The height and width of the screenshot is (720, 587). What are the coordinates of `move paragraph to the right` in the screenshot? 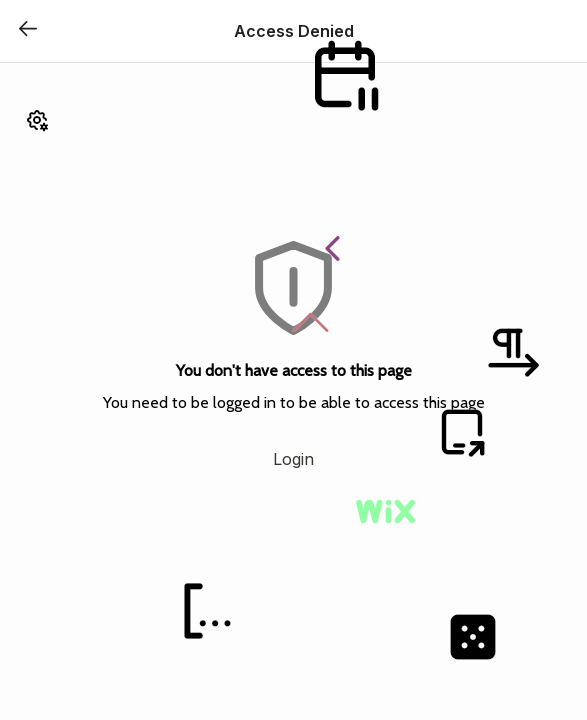 It's located at (513, 351).